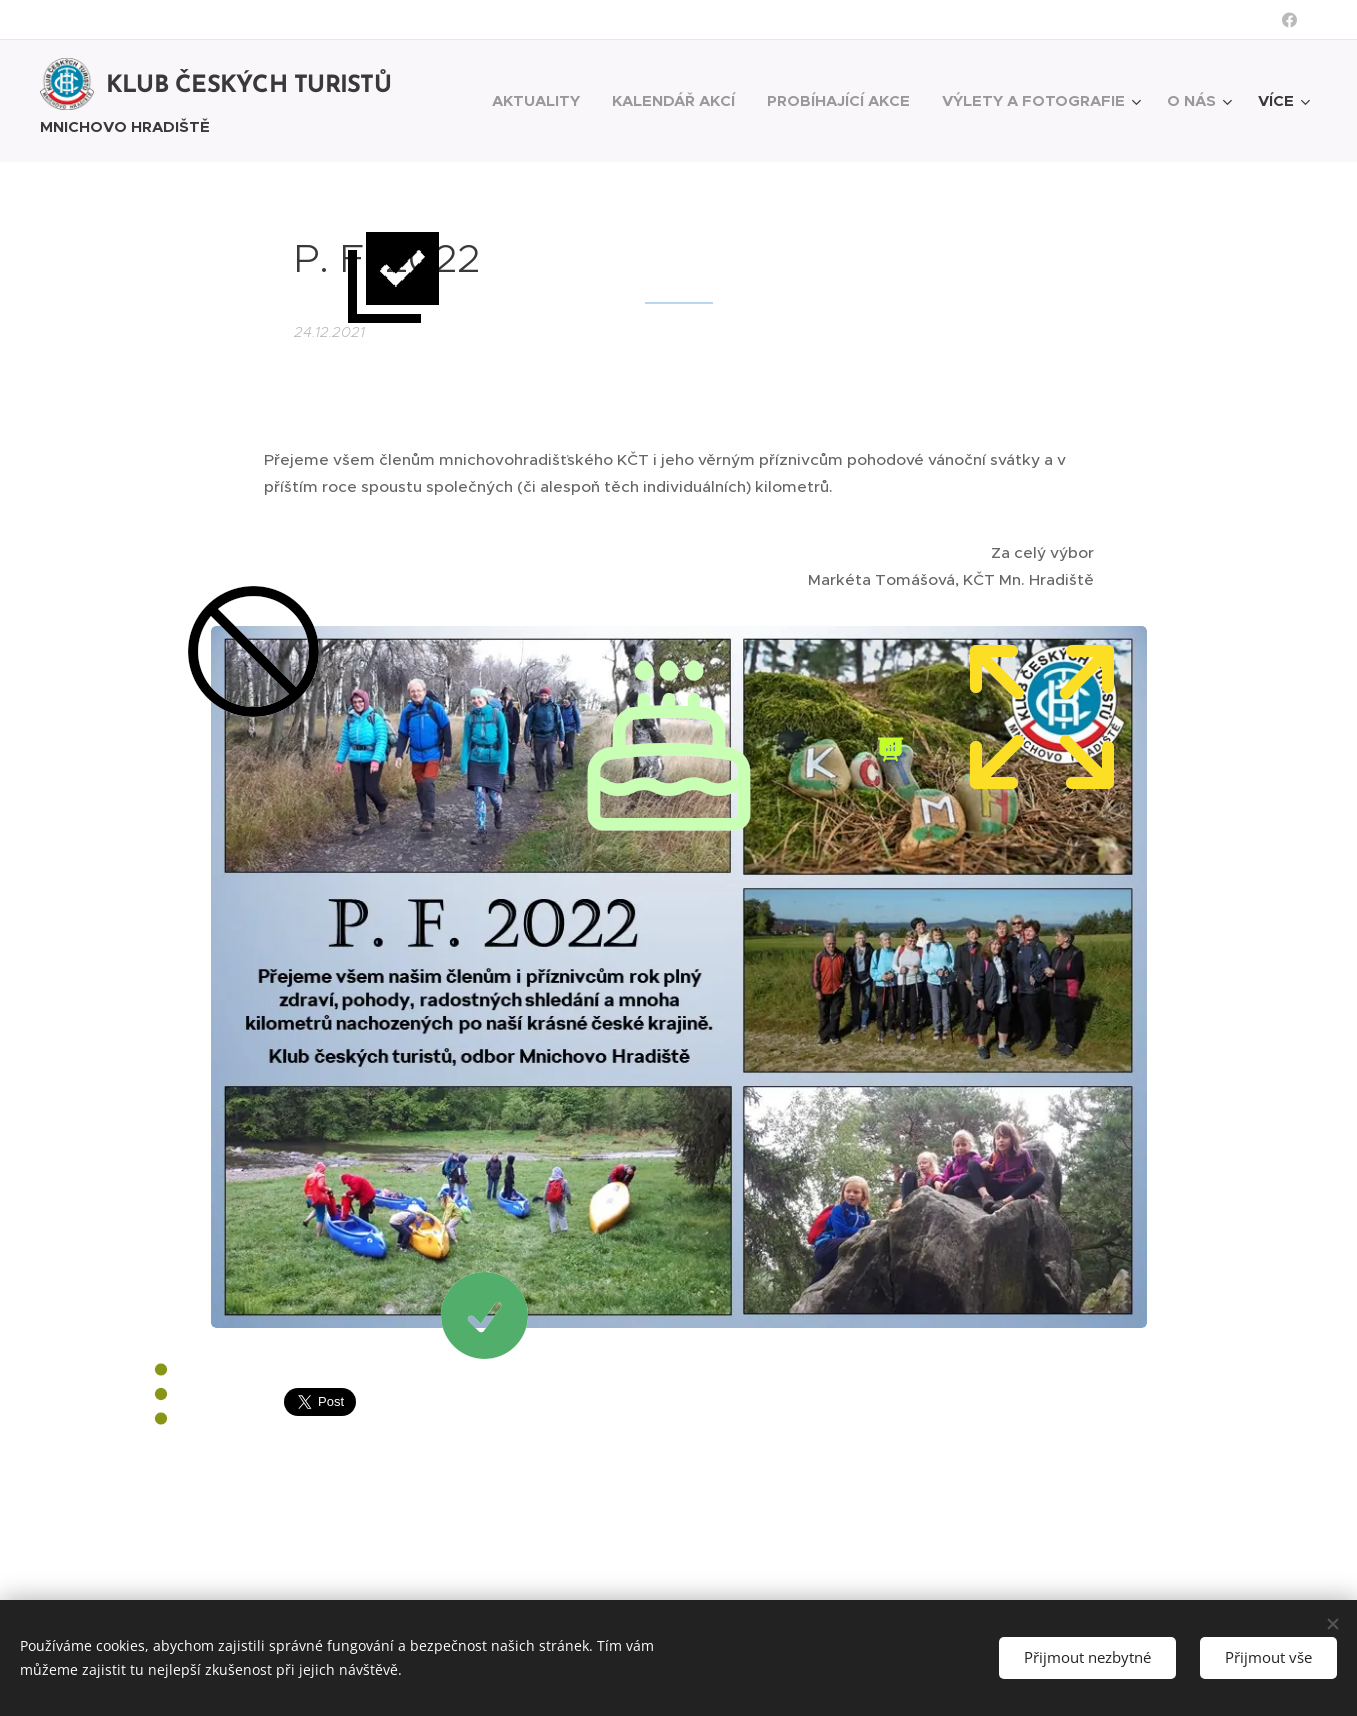  I want to click on indicates a completed or successful action, so click(484, 1315).